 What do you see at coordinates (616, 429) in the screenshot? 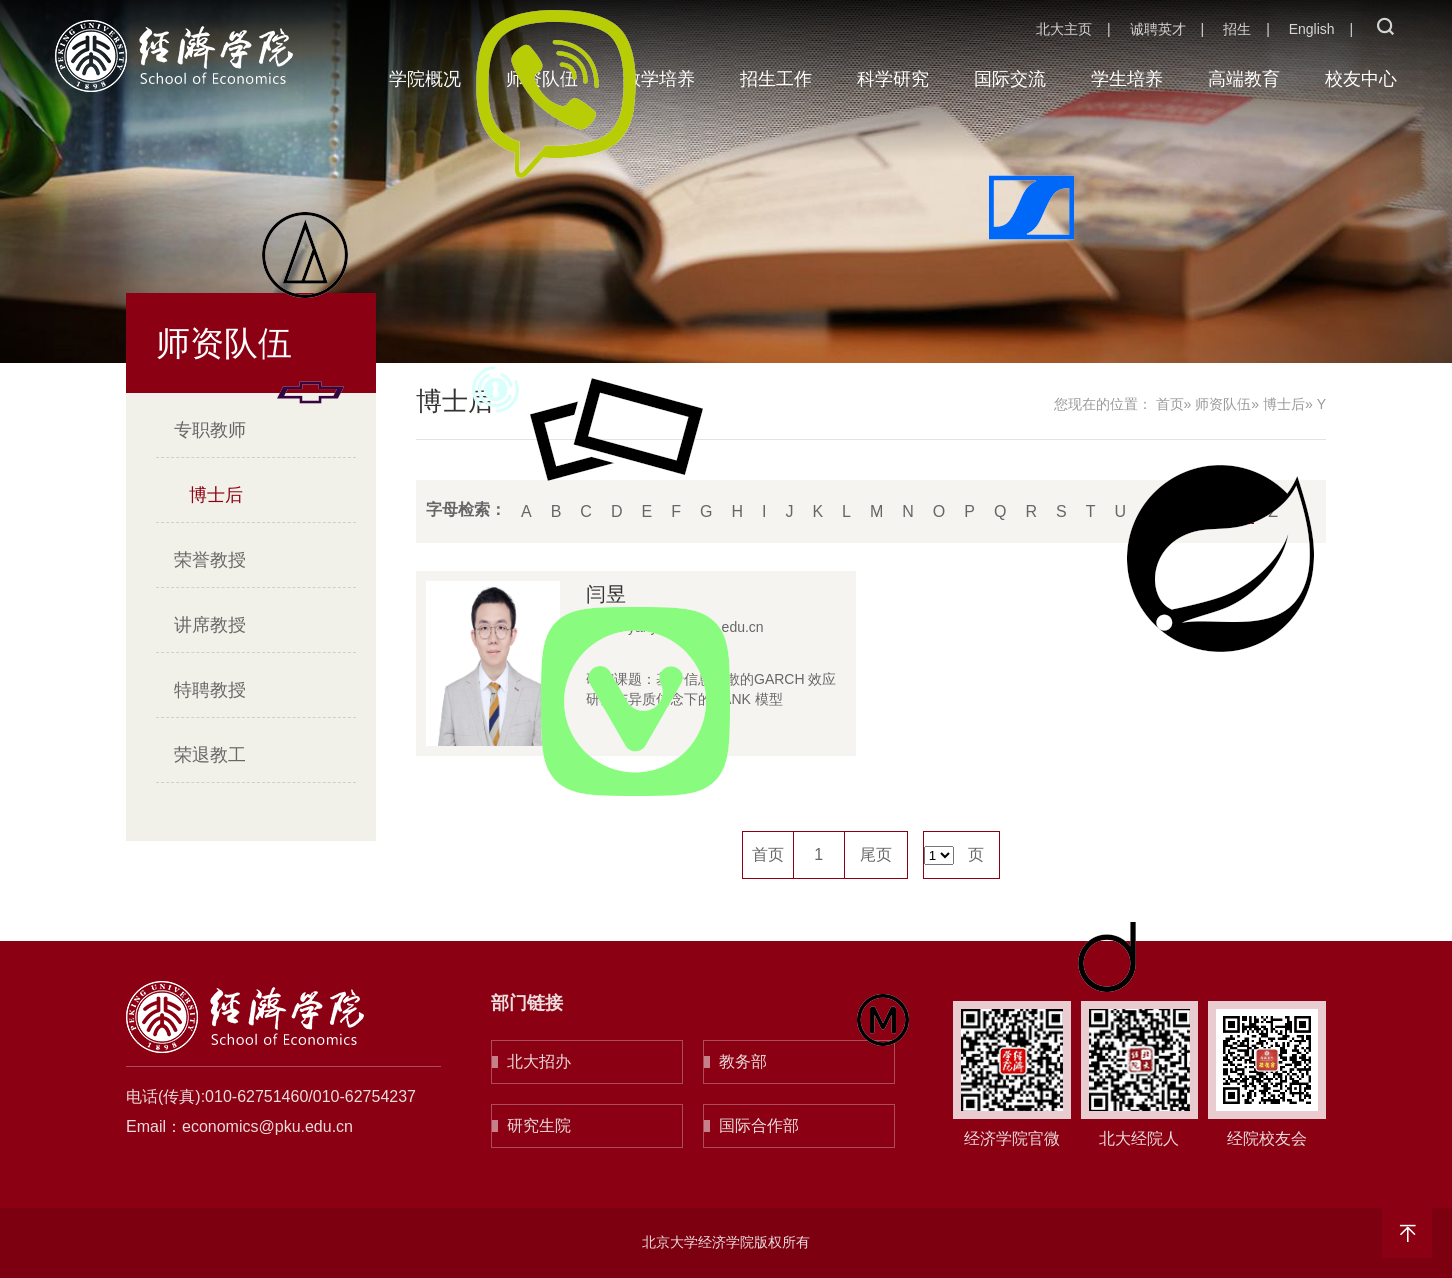
I see `open slickpic photo sharing app` at bounding box center [616, 429].